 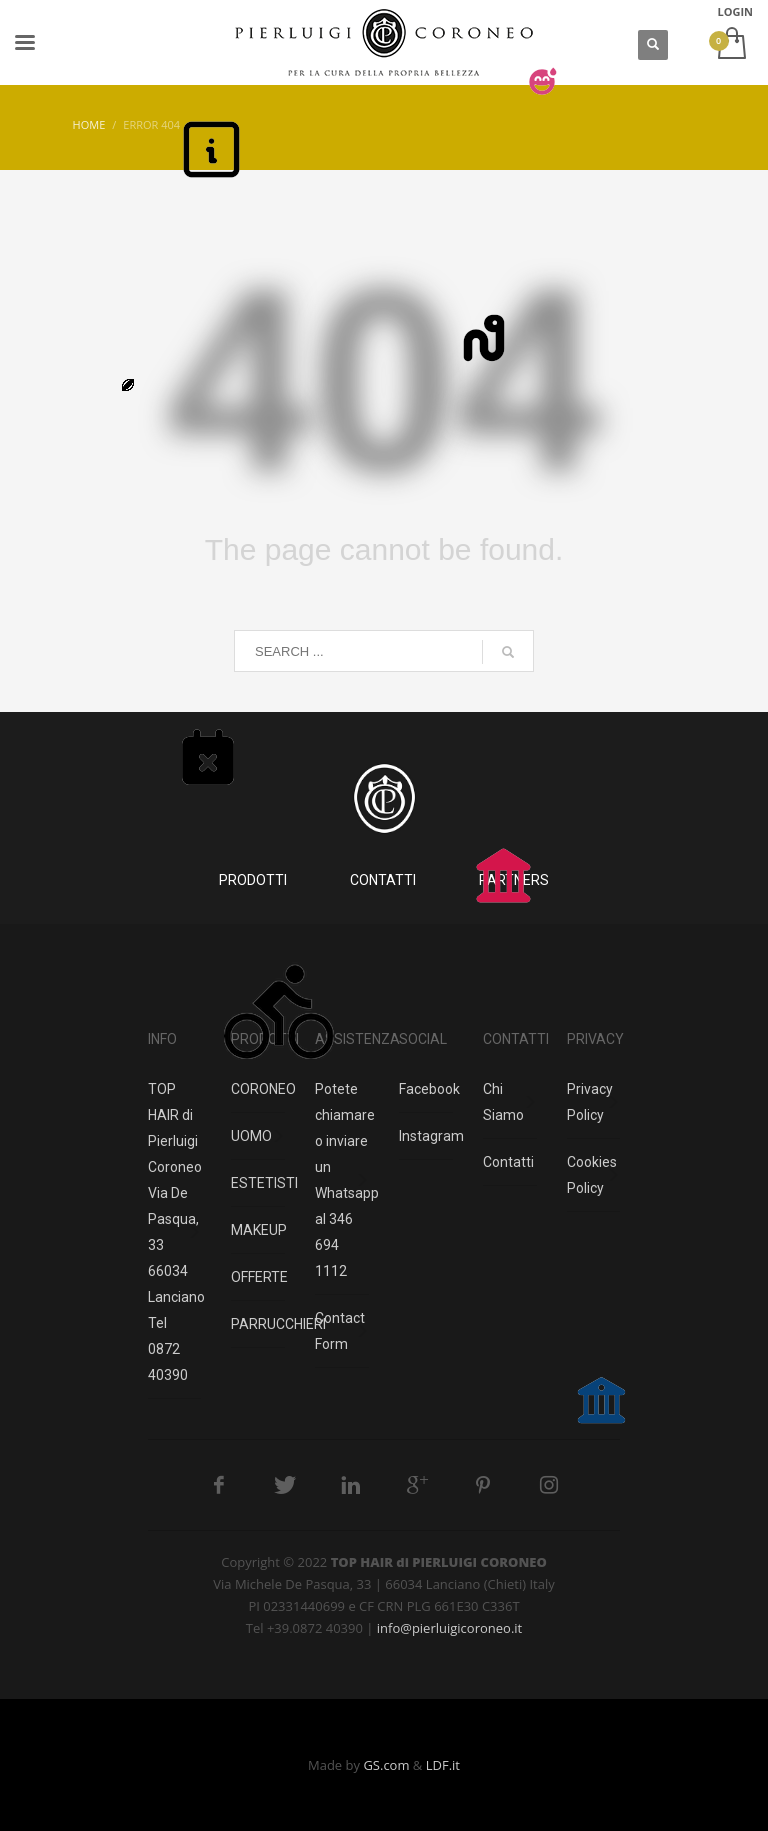 What do you see at coordinates (542, 82) in the screenshot?
I see `react with nervous or awkward laughter` at bounding box center [542, 82].